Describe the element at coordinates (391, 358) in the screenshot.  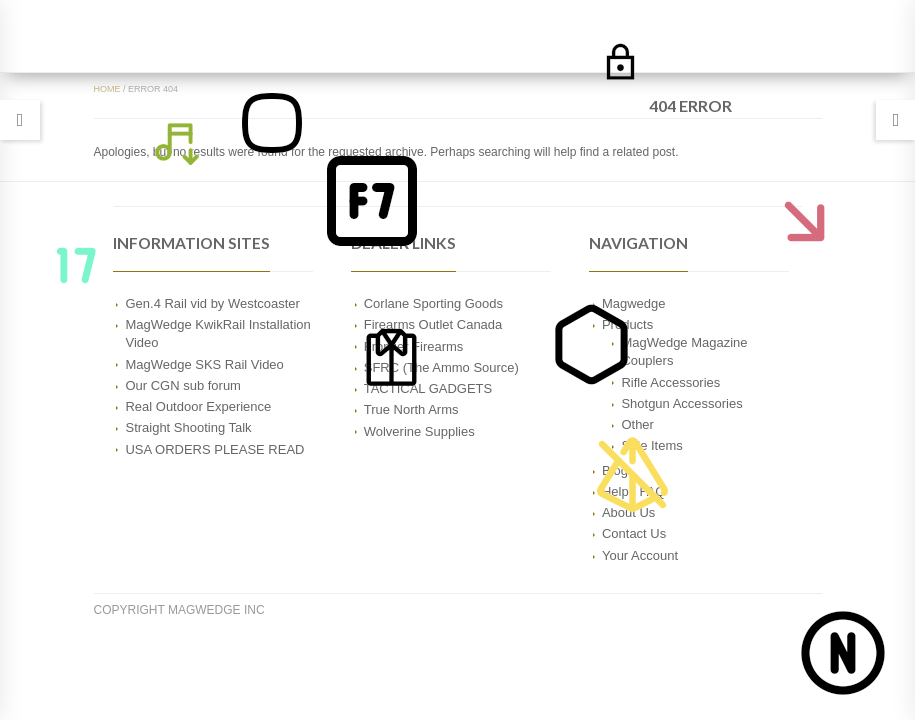
I see `view clothing or apparel items` at that location.